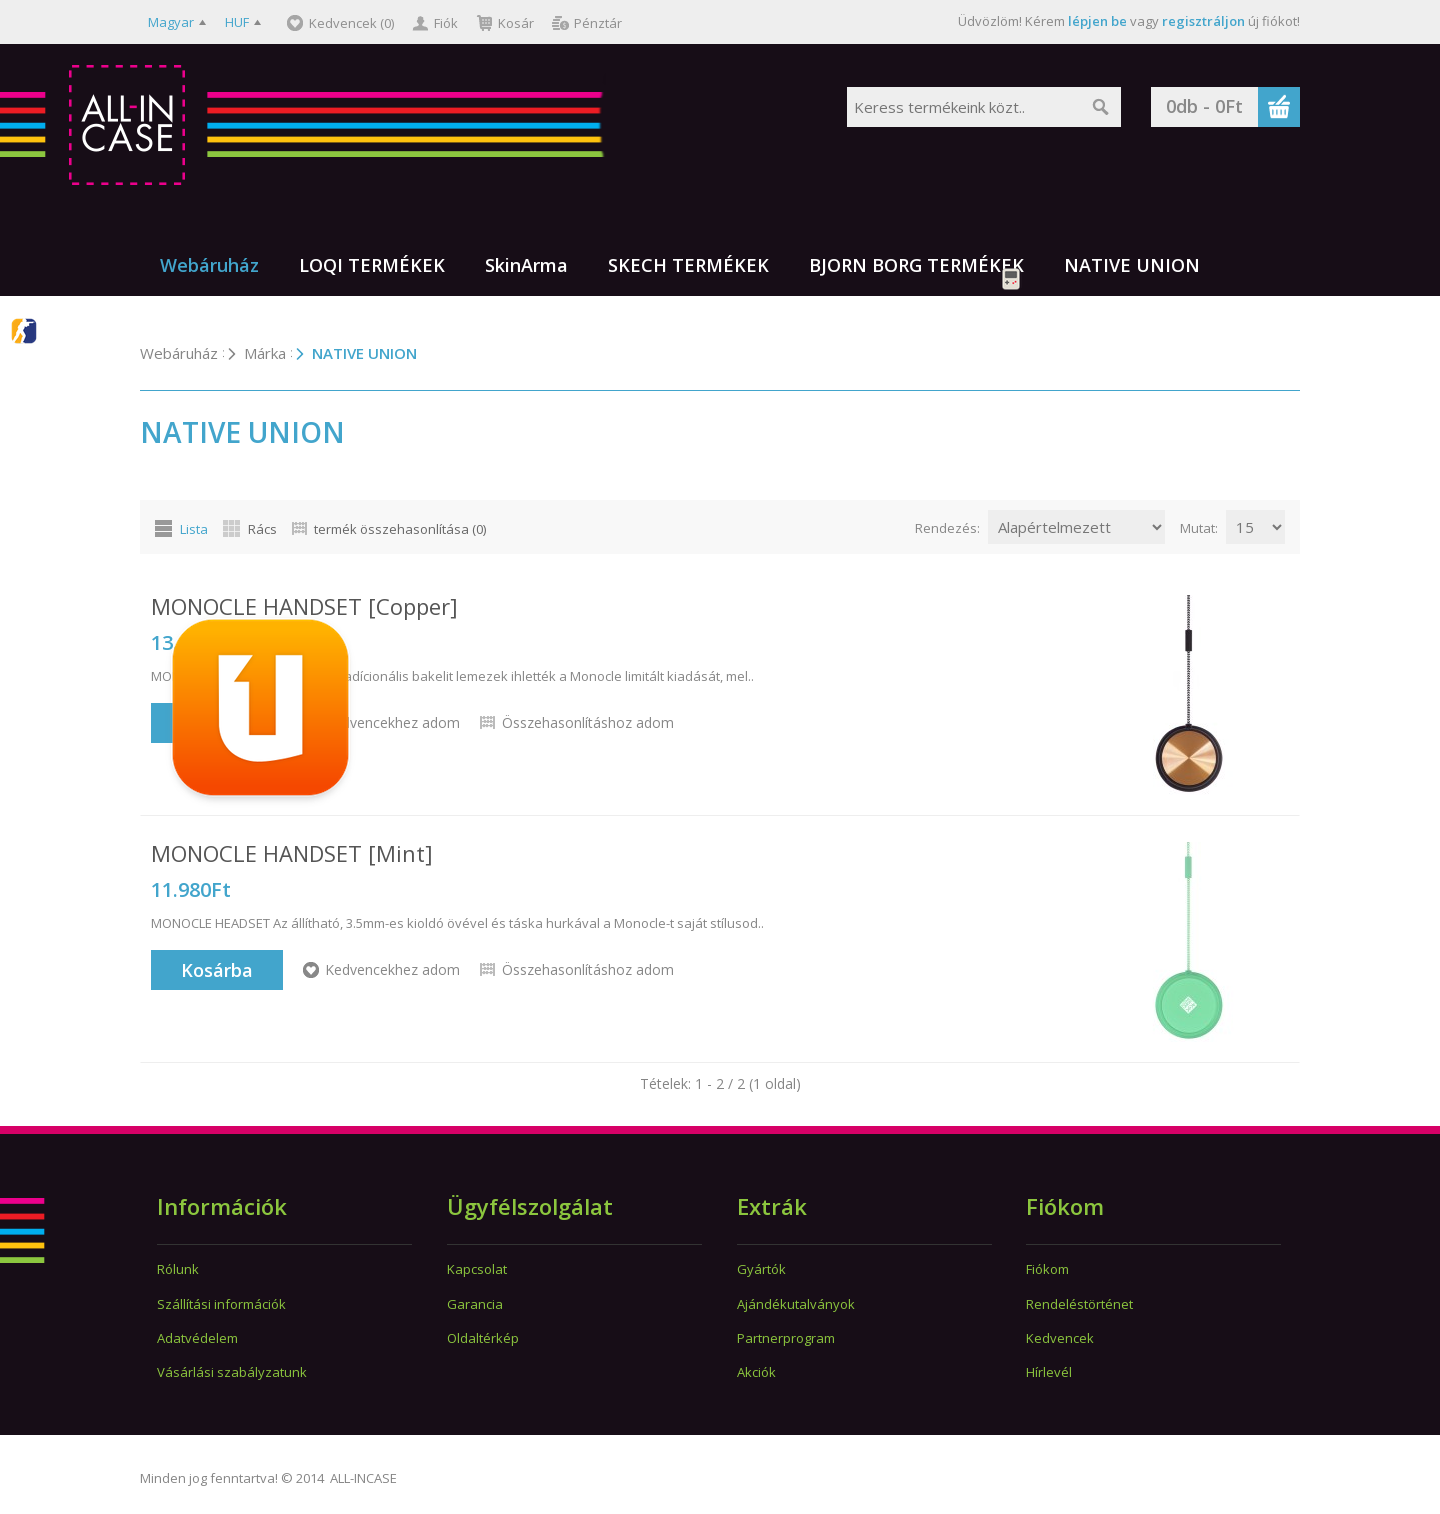  What do you see at coordinates (260, 707) in the screenshot?
I see `open ubuntu one cloud storage app` at bounding box center [260, 707].